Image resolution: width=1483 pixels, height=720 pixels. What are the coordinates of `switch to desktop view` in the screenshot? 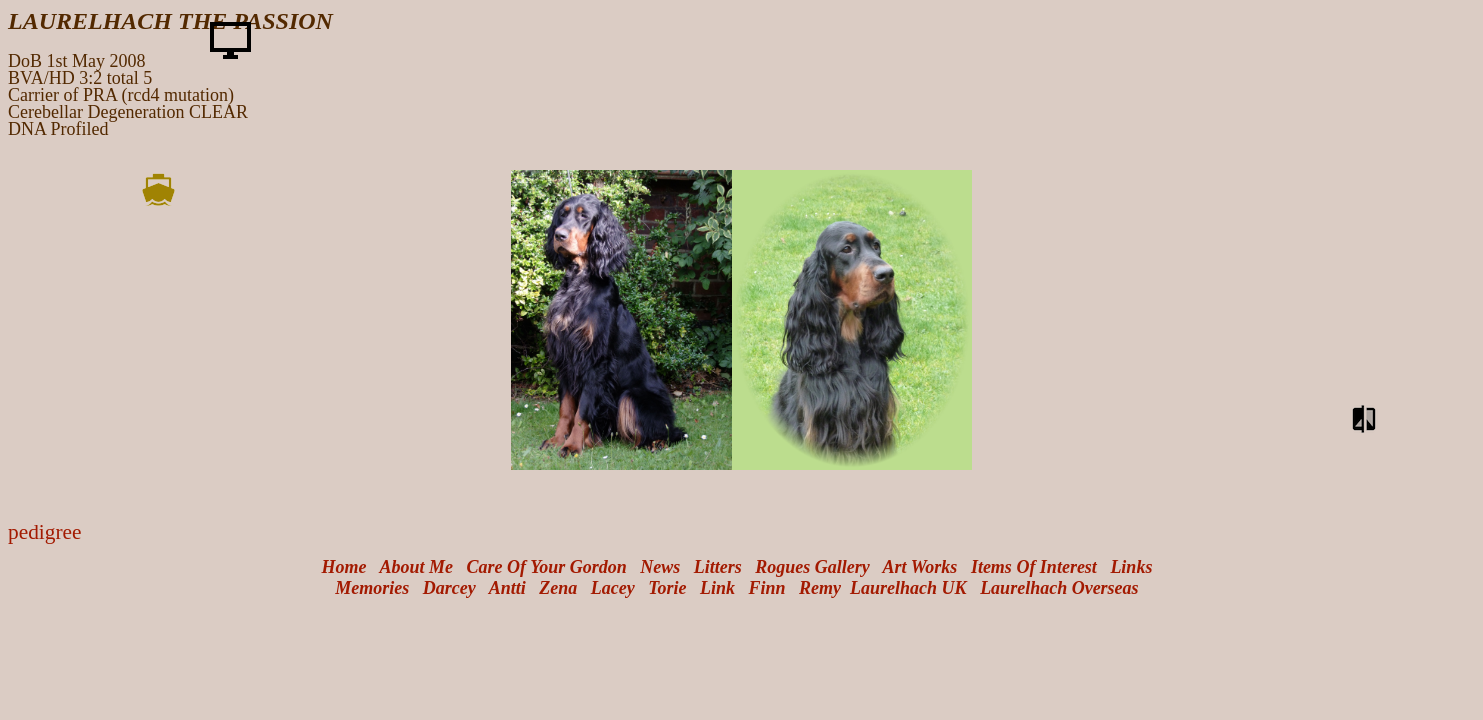 It's located at (230, 40).